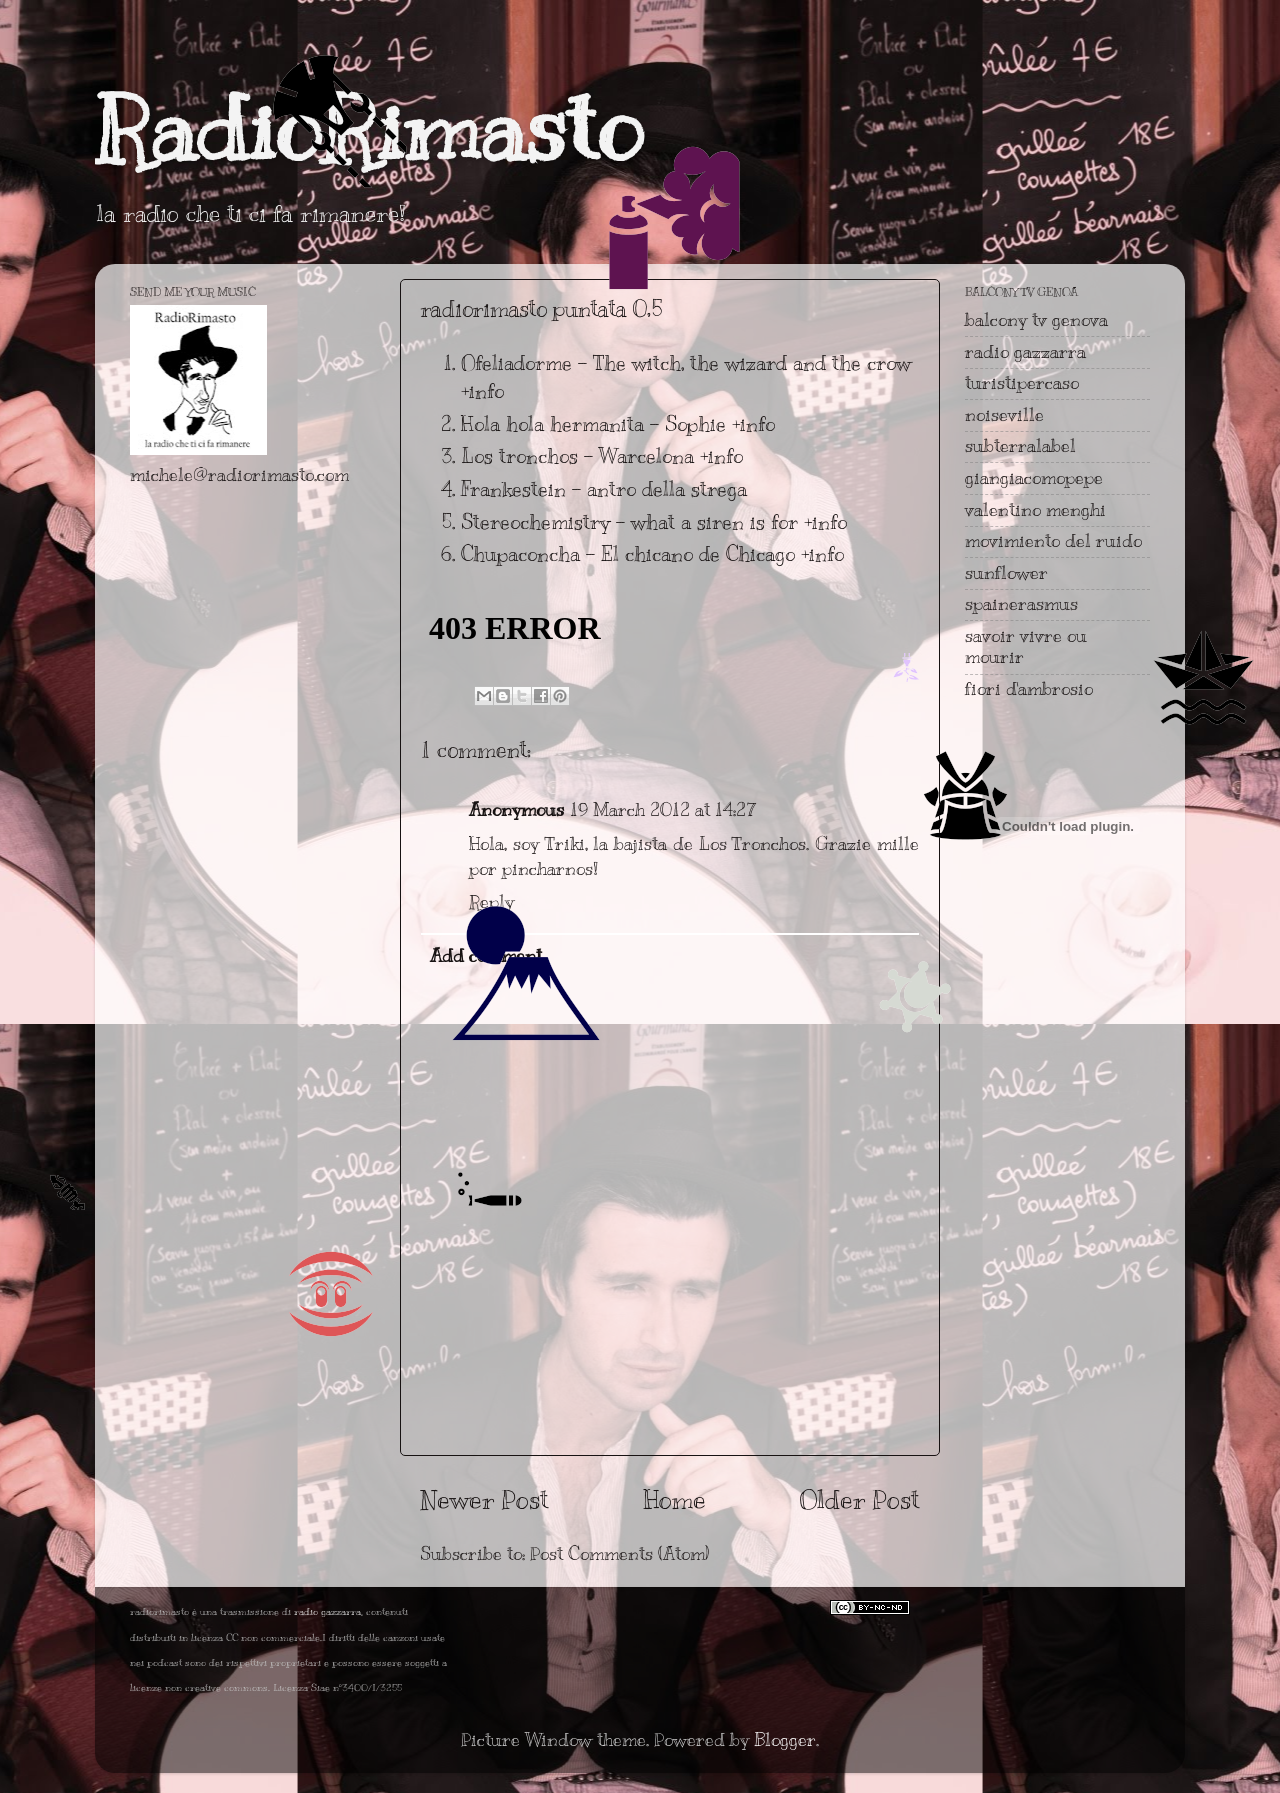 Image resolution: width=1280 pixels, height=1793 pixels. I want to click on select samurai or warrior character class, so click(965, 795).